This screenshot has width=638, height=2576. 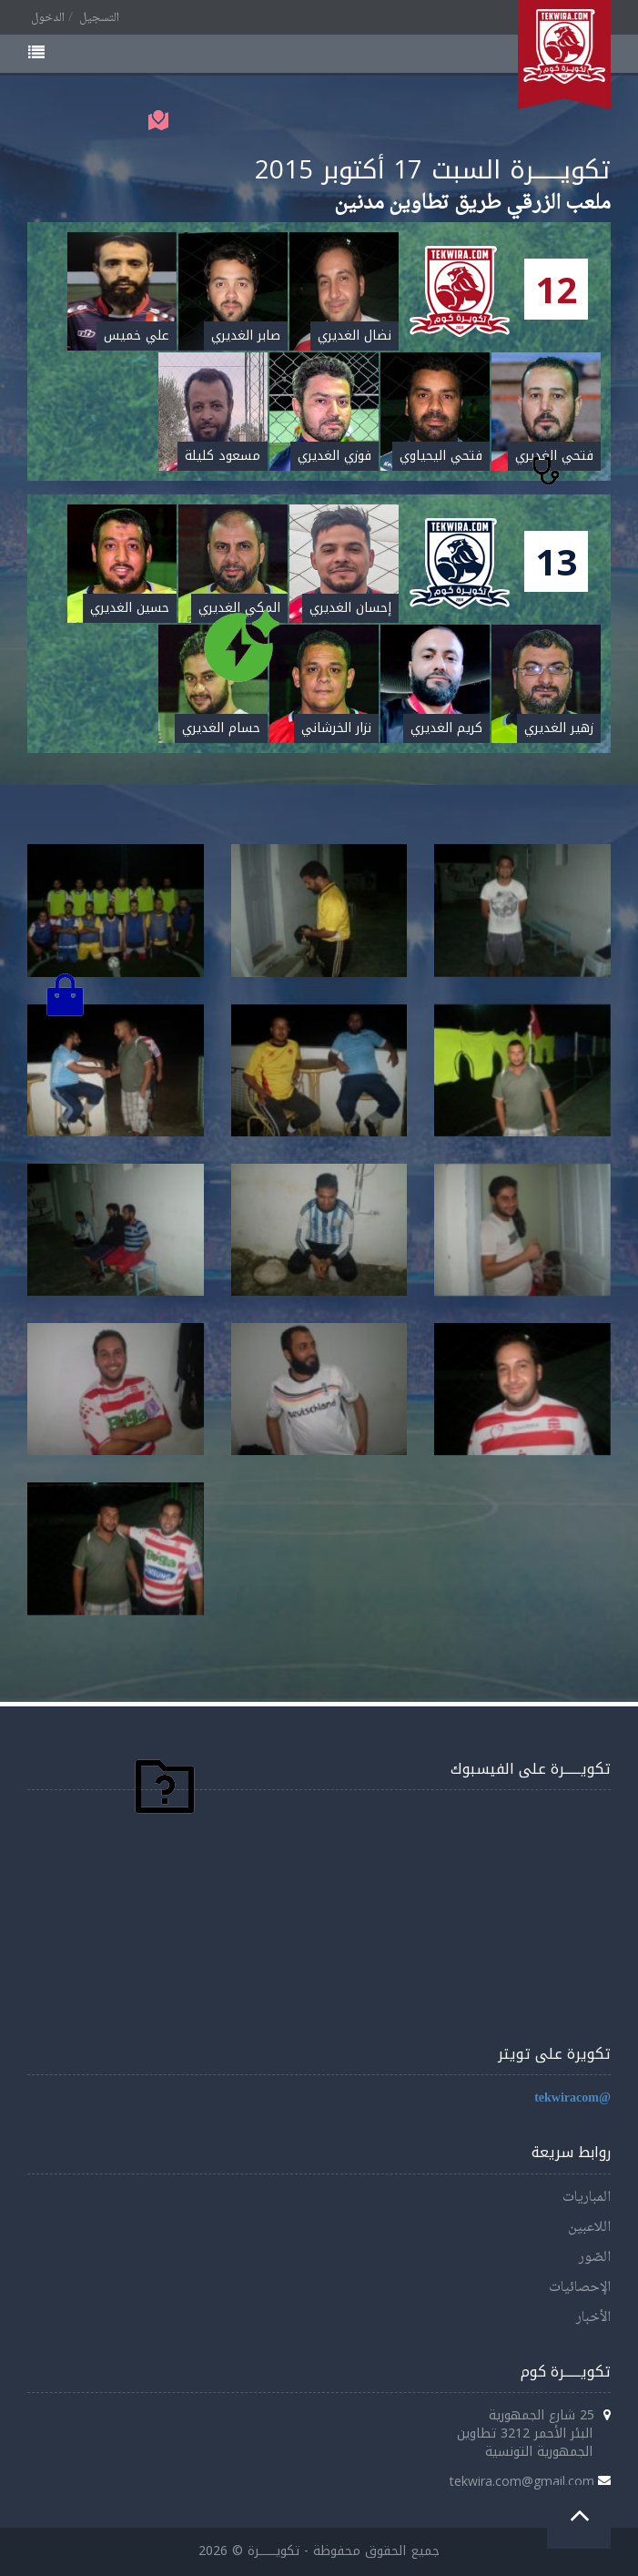 I want to click on AI-powered DVD or media processing, so click(x=238, y=647).